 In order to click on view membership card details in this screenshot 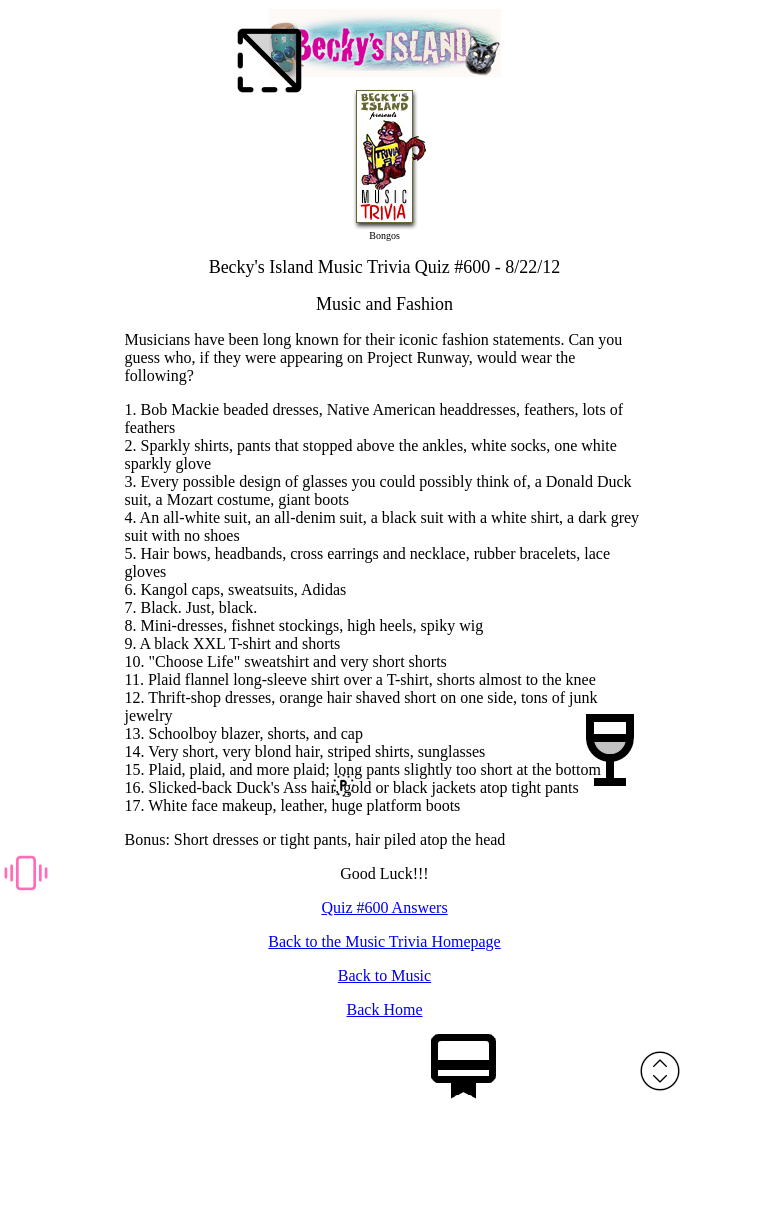, I will do `click(463, 1066)`.